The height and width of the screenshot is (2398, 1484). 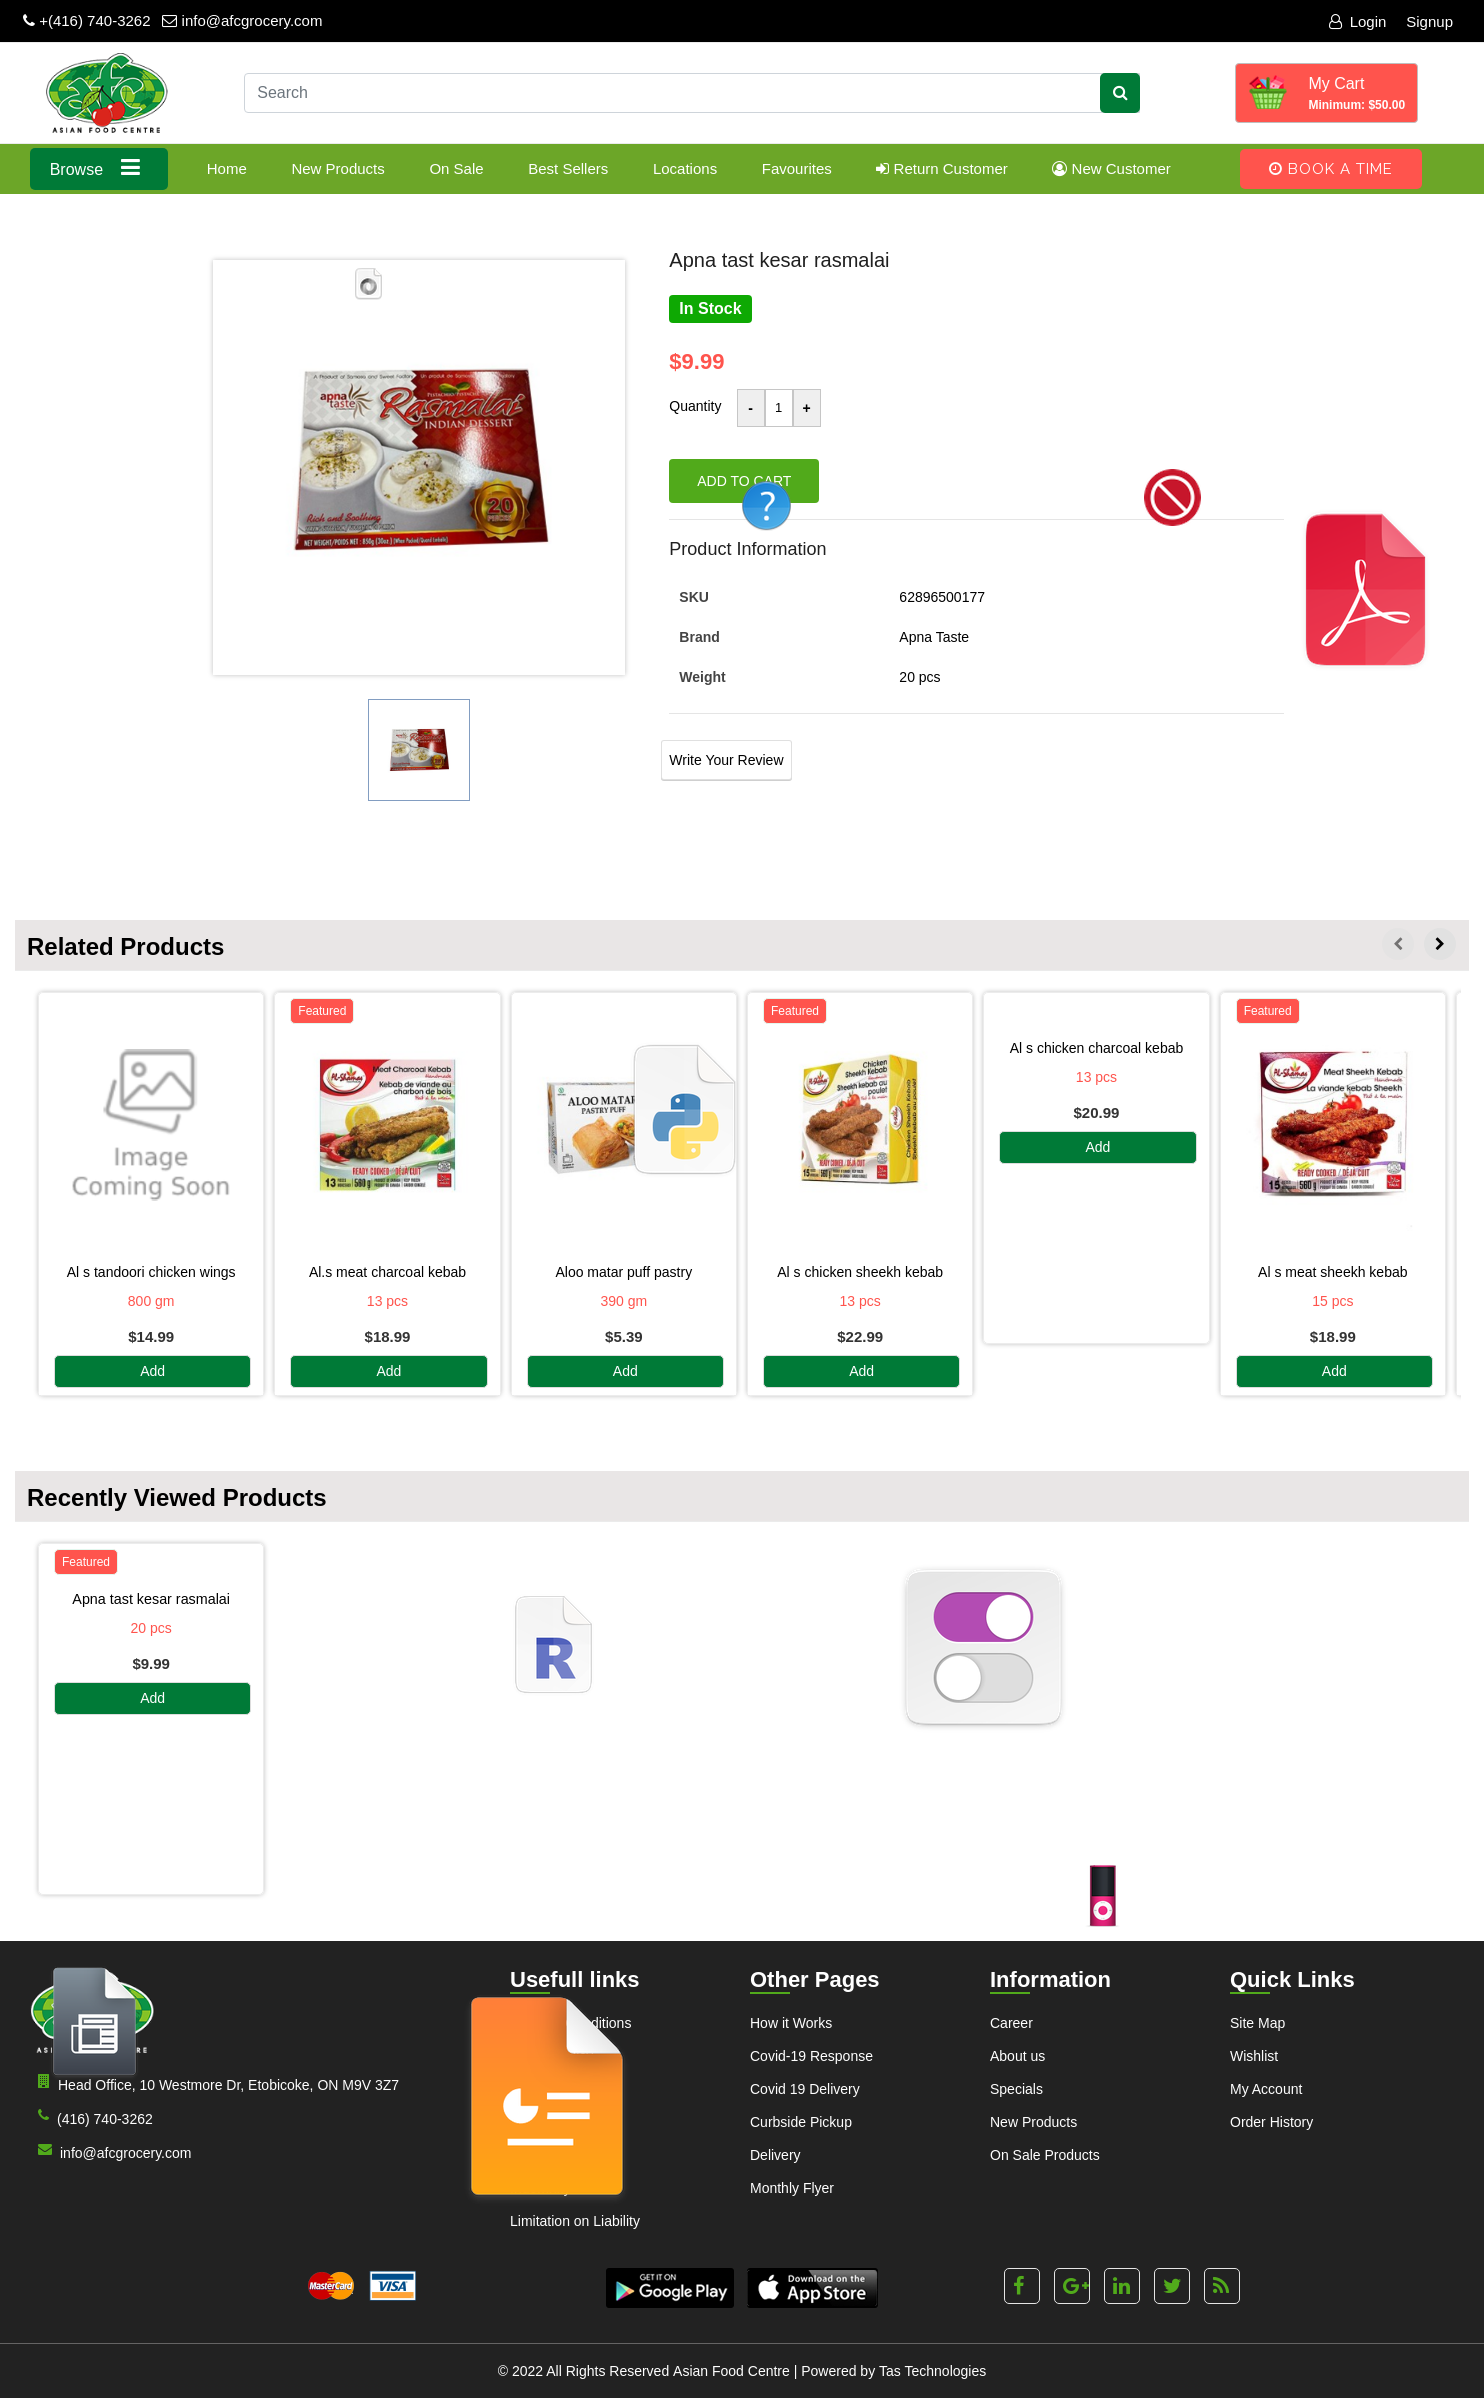 What do you see at coordinates (553, 1644) in the screenshot?
I see `an R programming language source file` at bounding box center [553, 1644].